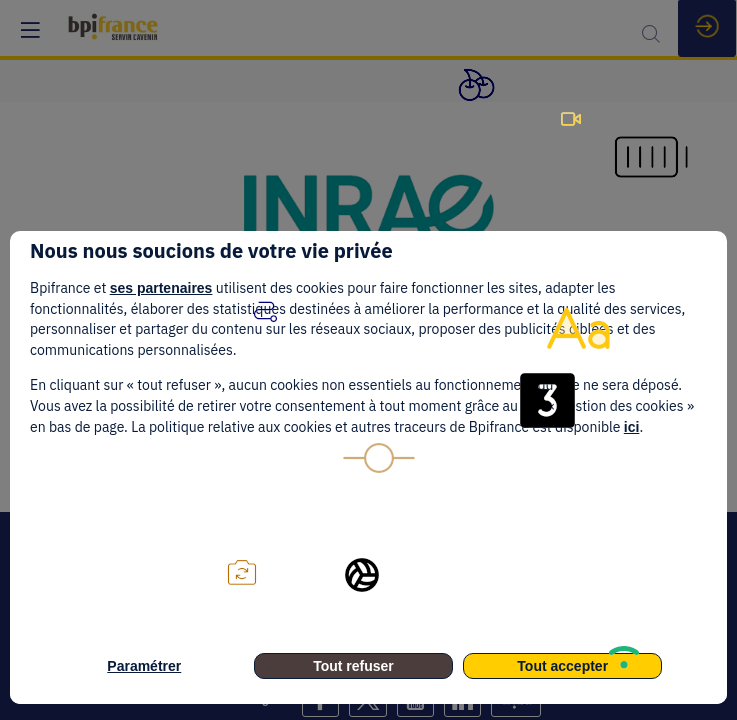 This screenshot has height=720, width=737. Describe the element at coordinates (624, 641) in the screenshot. I see `indicates weak wifi signal strength` at that location.